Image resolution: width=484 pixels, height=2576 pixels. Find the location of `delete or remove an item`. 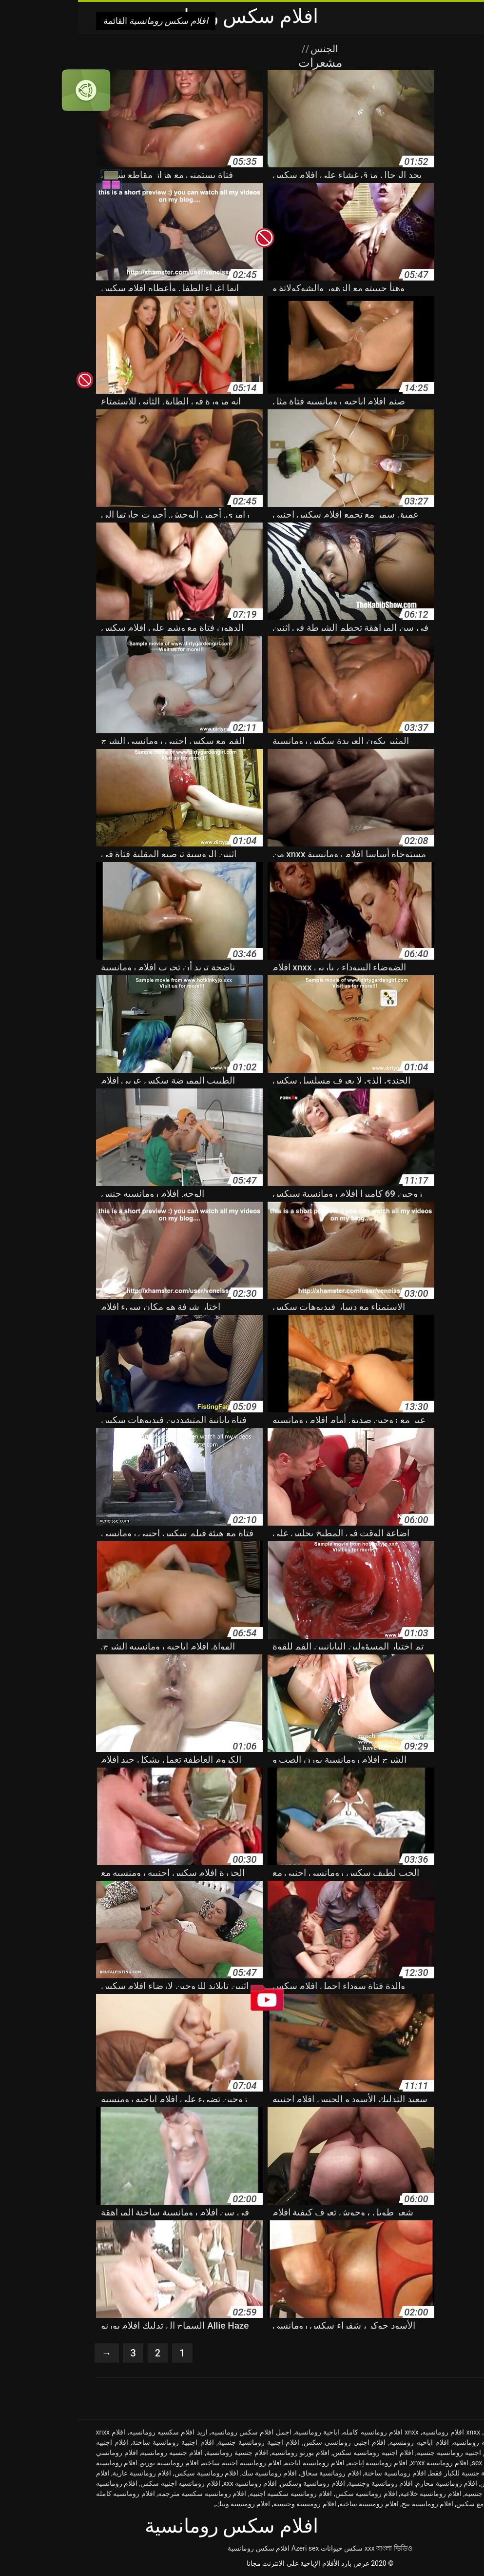

delete or remove an item is located at coordinates (85, 380).